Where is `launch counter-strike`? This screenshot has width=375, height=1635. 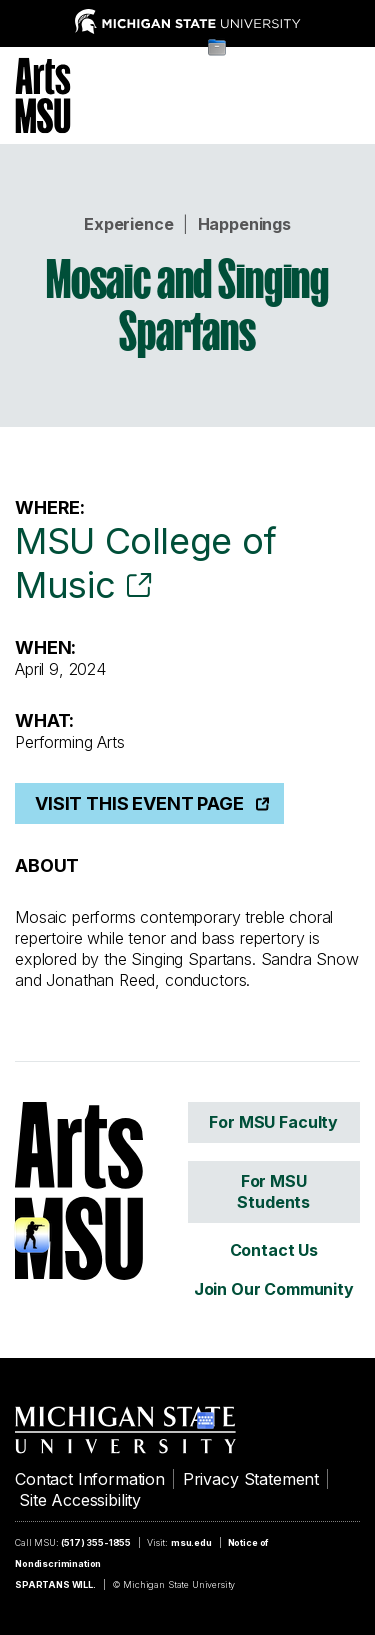
launch counter-strike is located at coordinates (32, 1235).